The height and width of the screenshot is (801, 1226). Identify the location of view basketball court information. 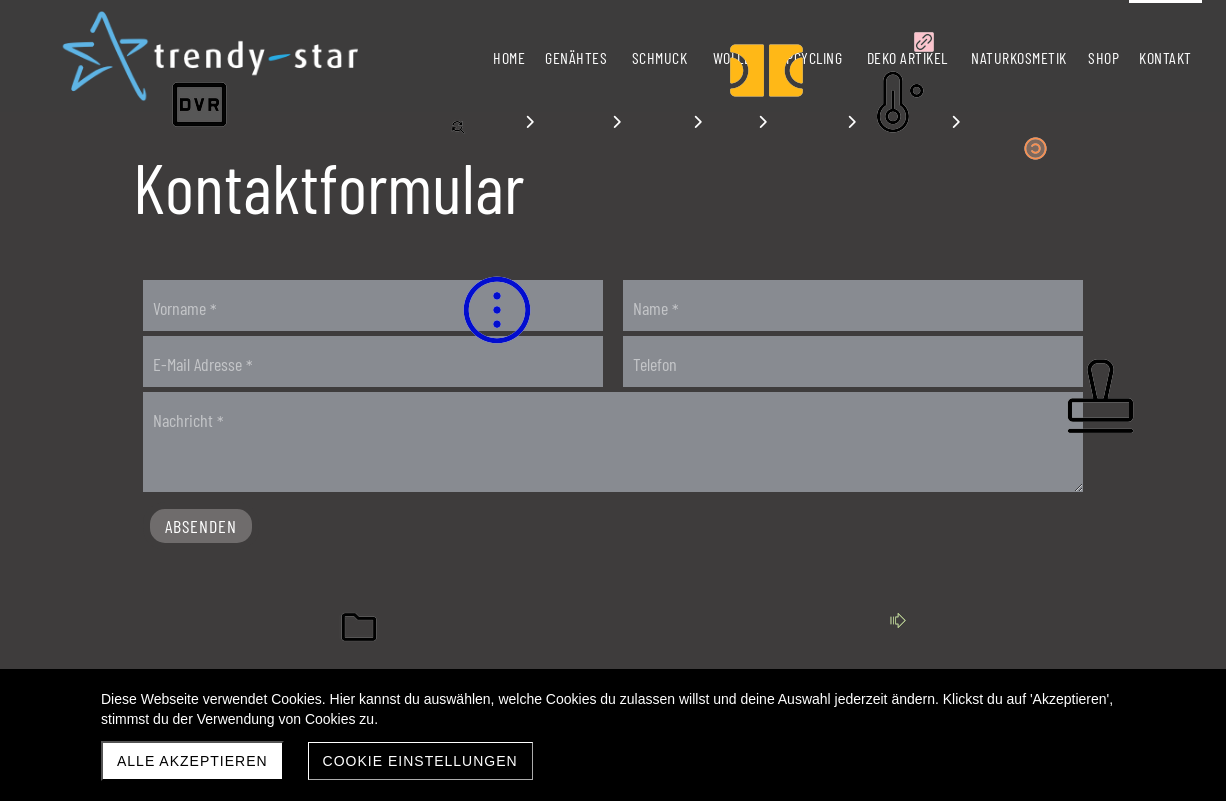
(766, 70).